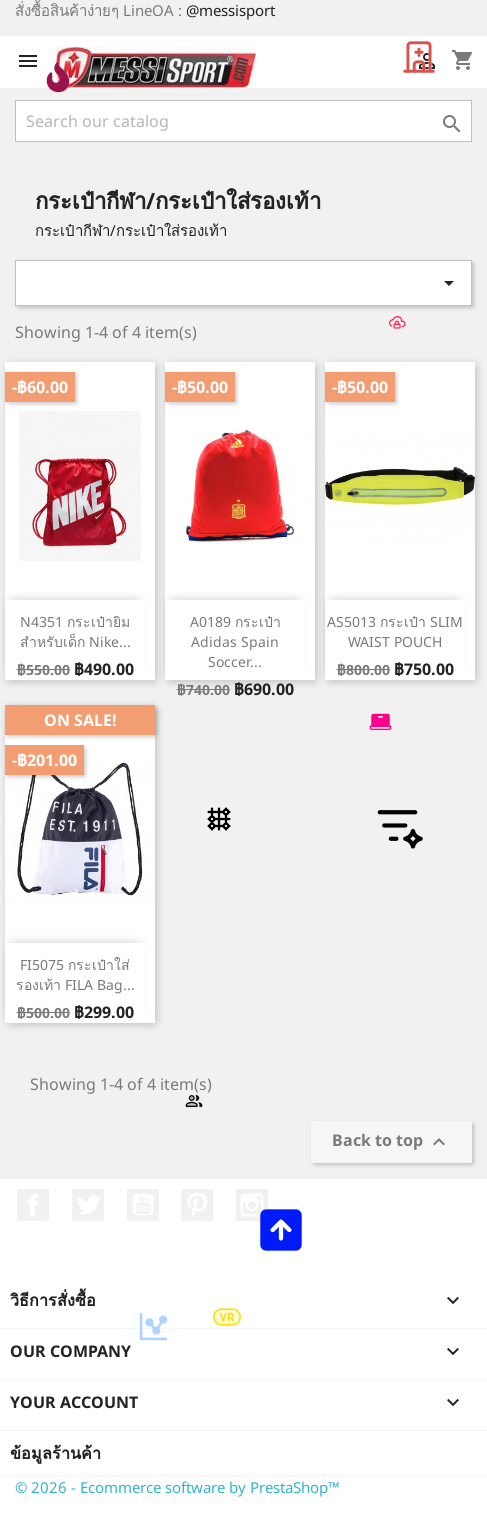 Image resolution: width=487 pixels, height=1513 pixels. What do you see at coordinates (281, 1230) in the screenshot?
I see `upload a file or document` at bounding box center [281, 1230].